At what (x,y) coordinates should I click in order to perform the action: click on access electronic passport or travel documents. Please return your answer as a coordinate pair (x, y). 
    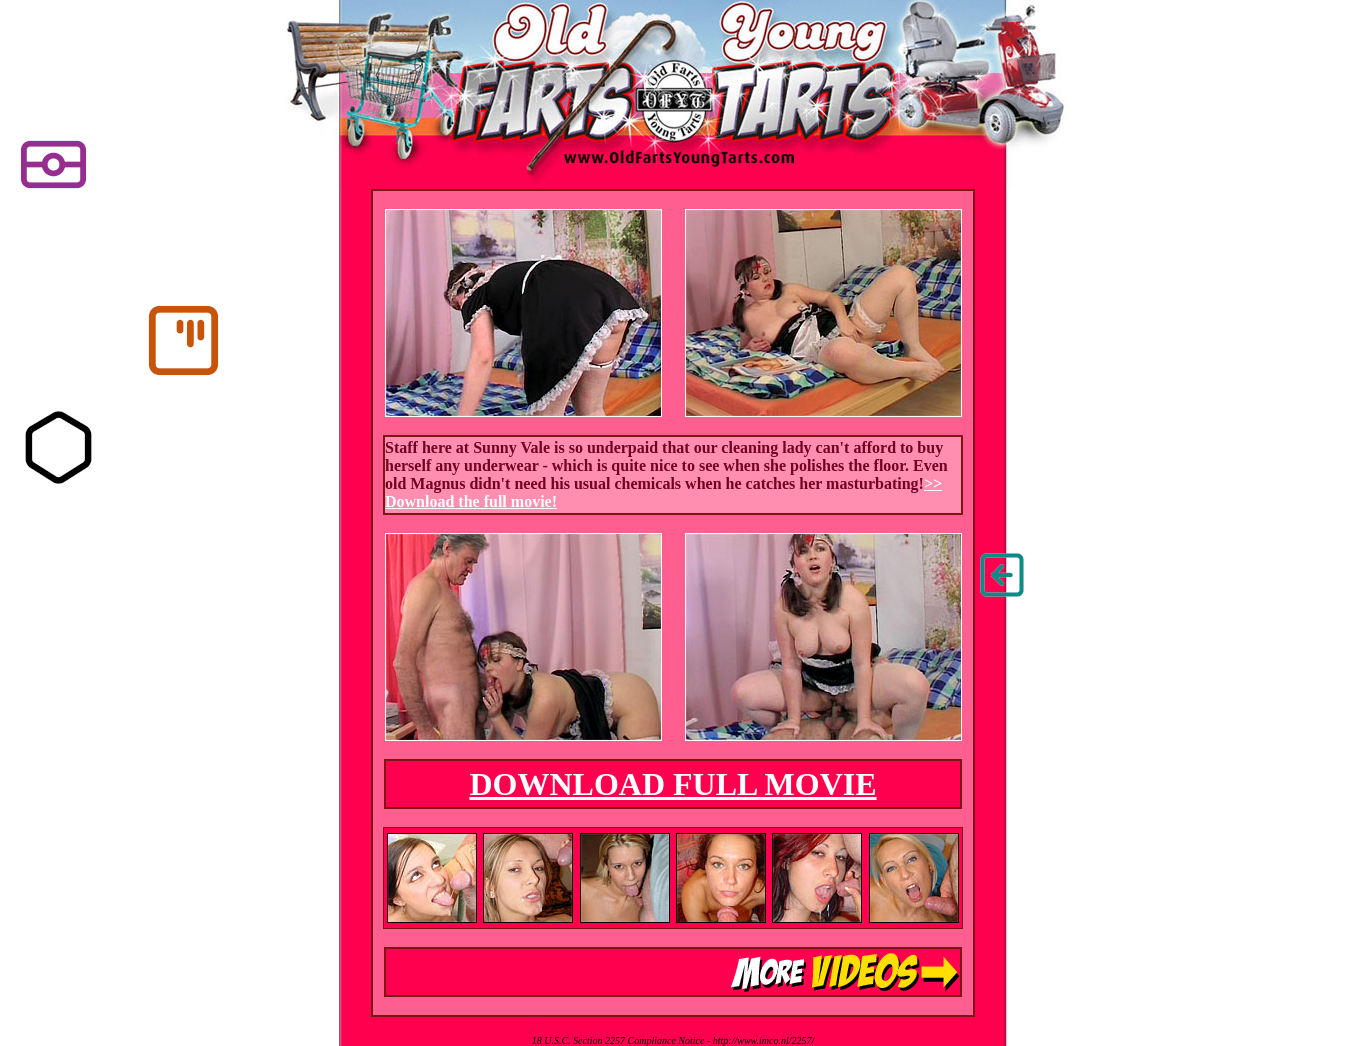
    Looking at the image, I should click on (53, 164).